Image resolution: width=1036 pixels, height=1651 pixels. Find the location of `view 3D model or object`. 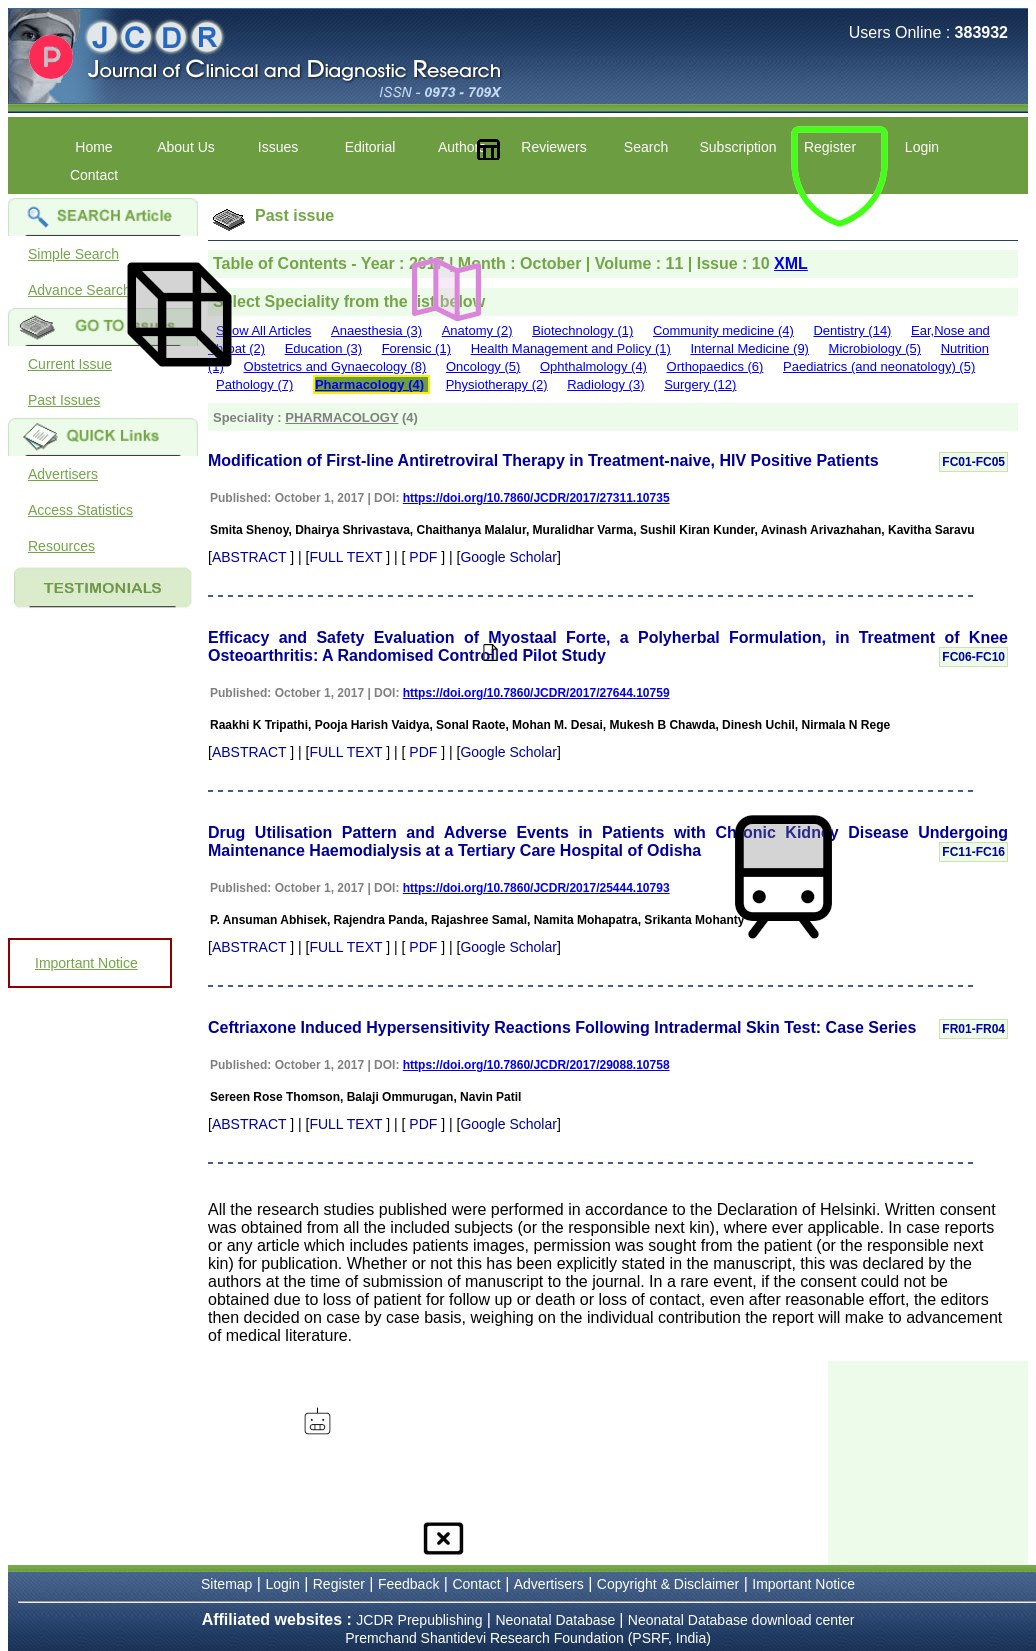

view 3D model or object is located at coordinates (179, 314).